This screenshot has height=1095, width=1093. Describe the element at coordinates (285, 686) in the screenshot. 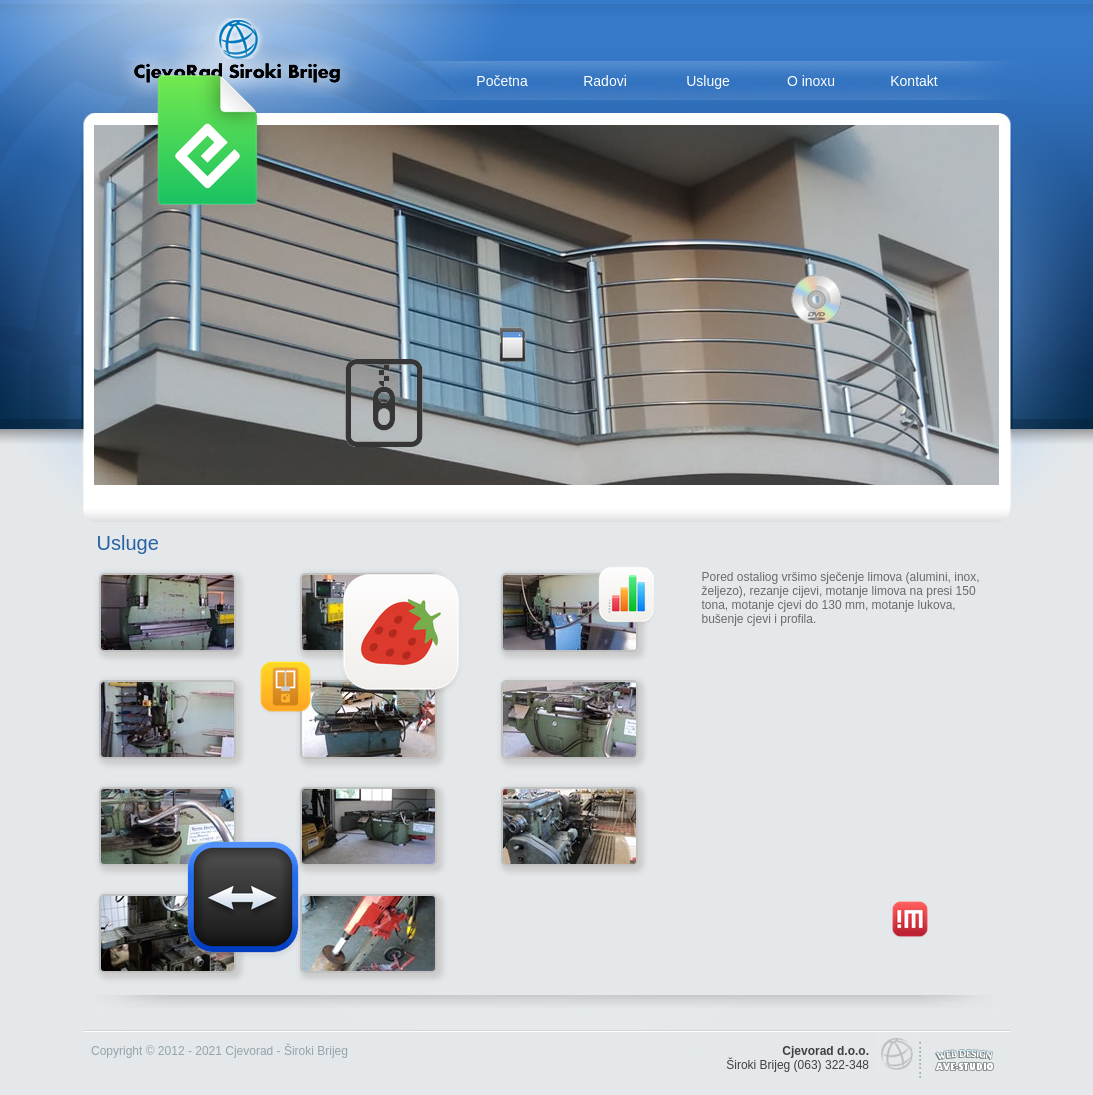

I see `open Piper mouse configuration app` at that location.